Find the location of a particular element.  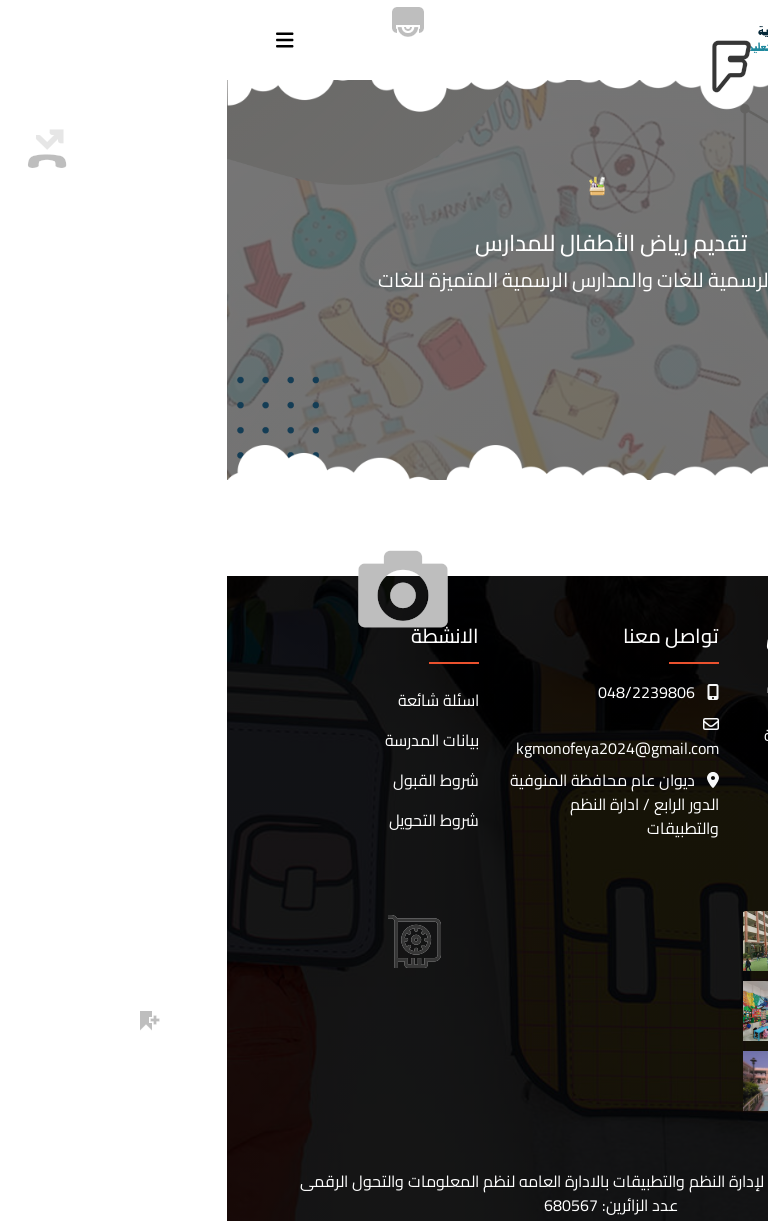

indicates a missed phone call is located at coordinates (47, 146).